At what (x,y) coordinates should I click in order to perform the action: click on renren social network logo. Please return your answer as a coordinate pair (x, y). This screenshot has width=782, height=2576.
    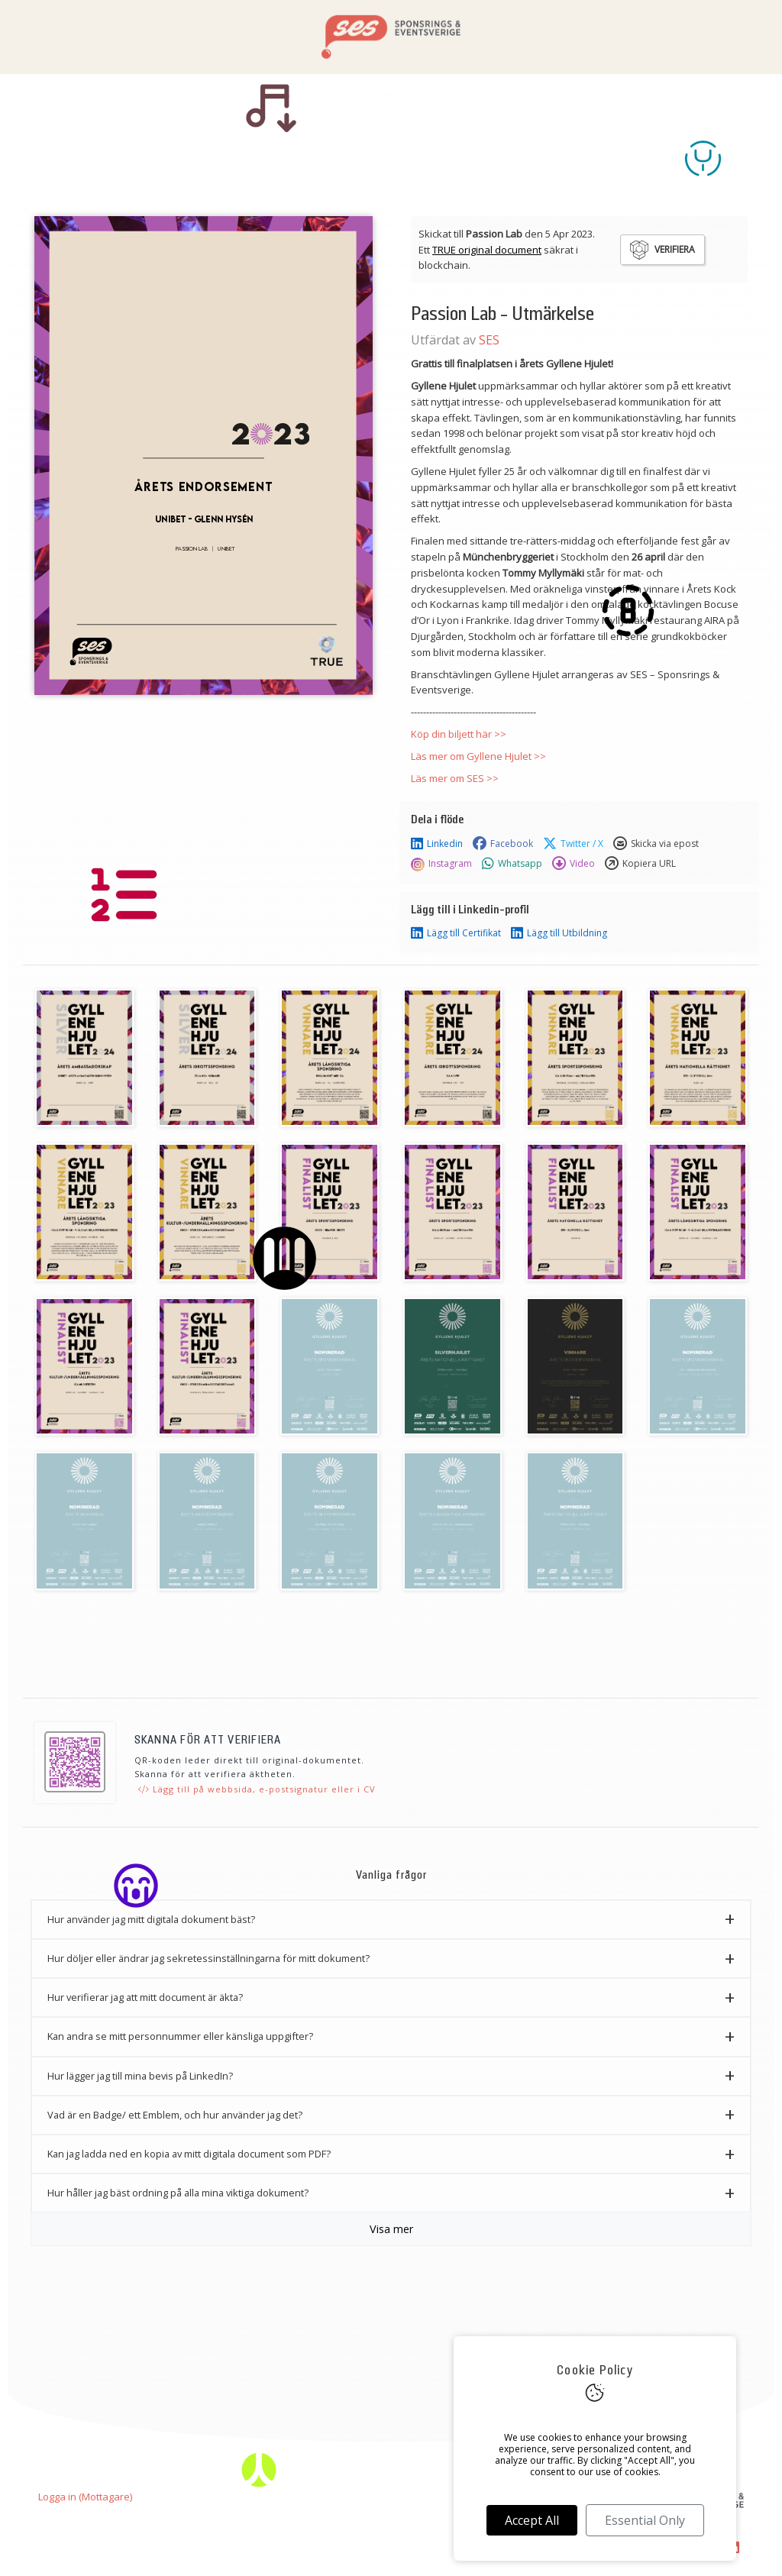
    Looking at the image, I should click on (259, 2470).